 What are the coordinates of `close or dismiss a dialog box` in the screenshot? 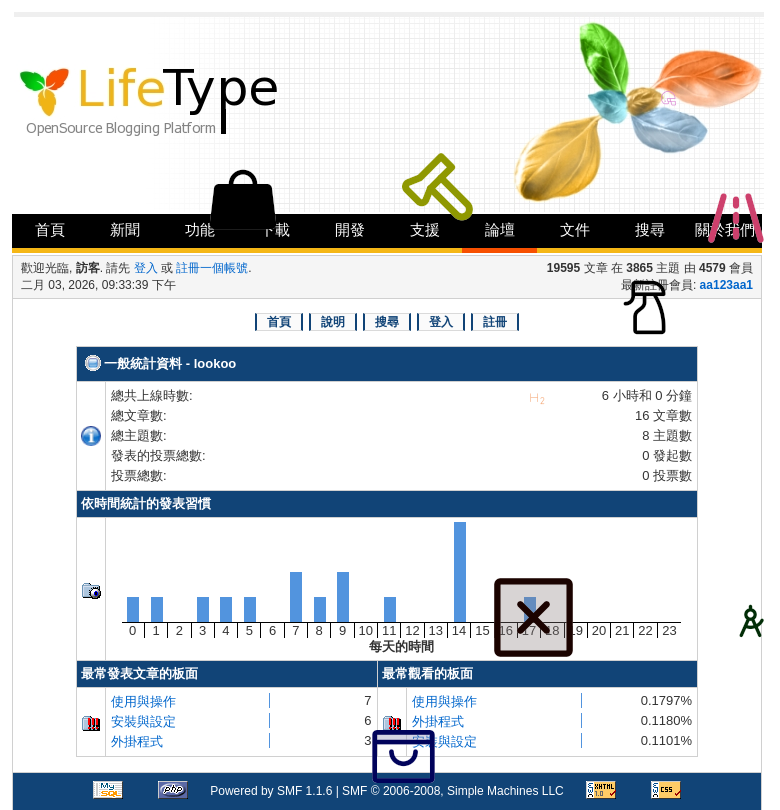 It's located at (533, 617).